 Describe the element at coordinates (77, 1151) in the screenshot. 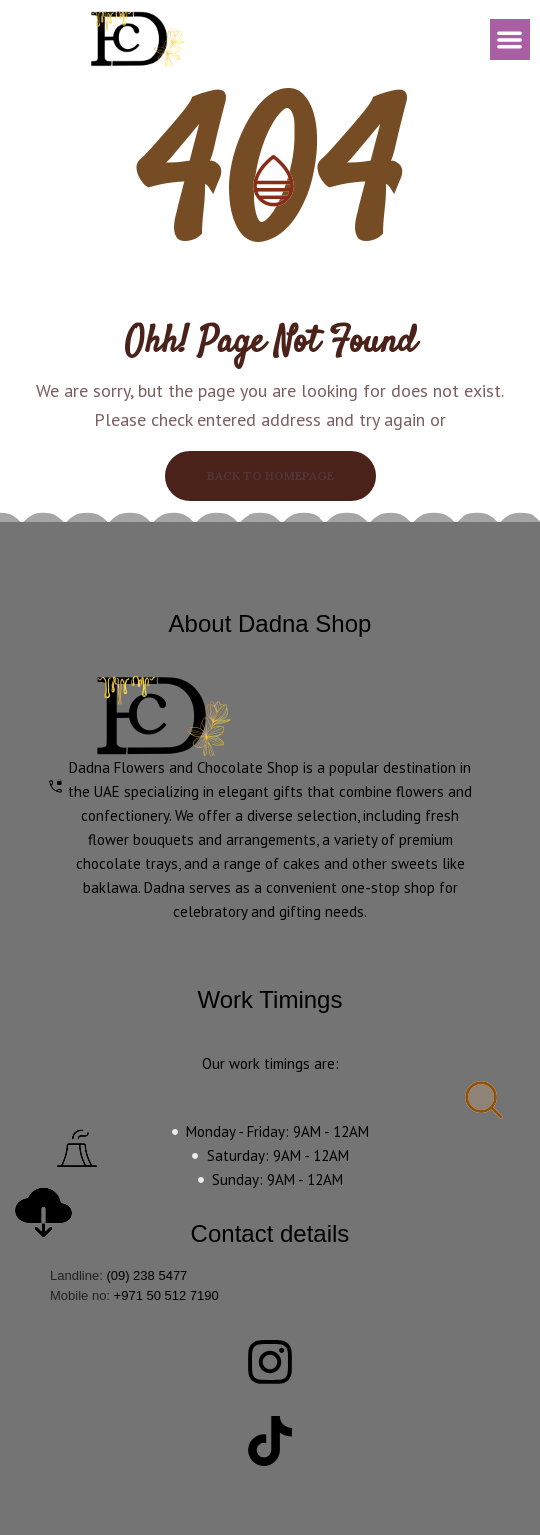

I see `view nuclear power plant information` at that location.